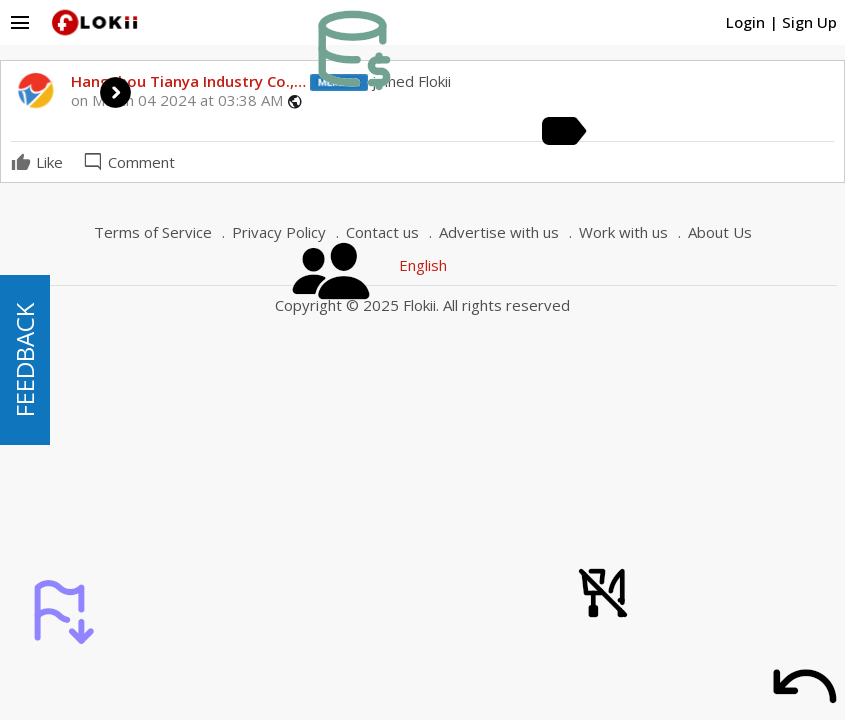 The image size is (845, 720). Describe the element at coordinates (59, 609) in the screenshot. I see `lower priority or demote a flagged item` at that location.